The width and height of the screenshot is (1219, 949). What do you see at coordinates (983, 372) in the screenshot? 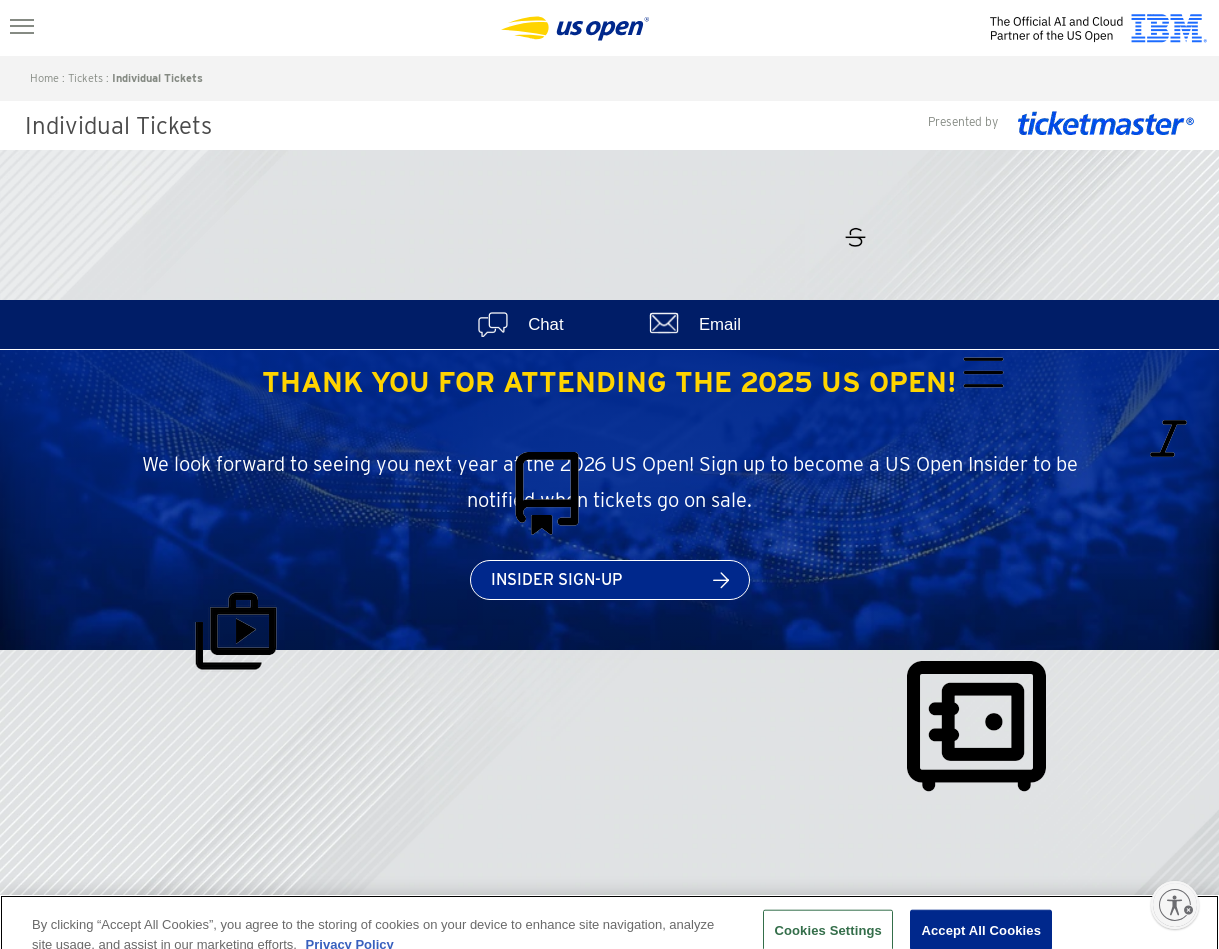
I see `open navigation menu` at bounding box center [983, 372].